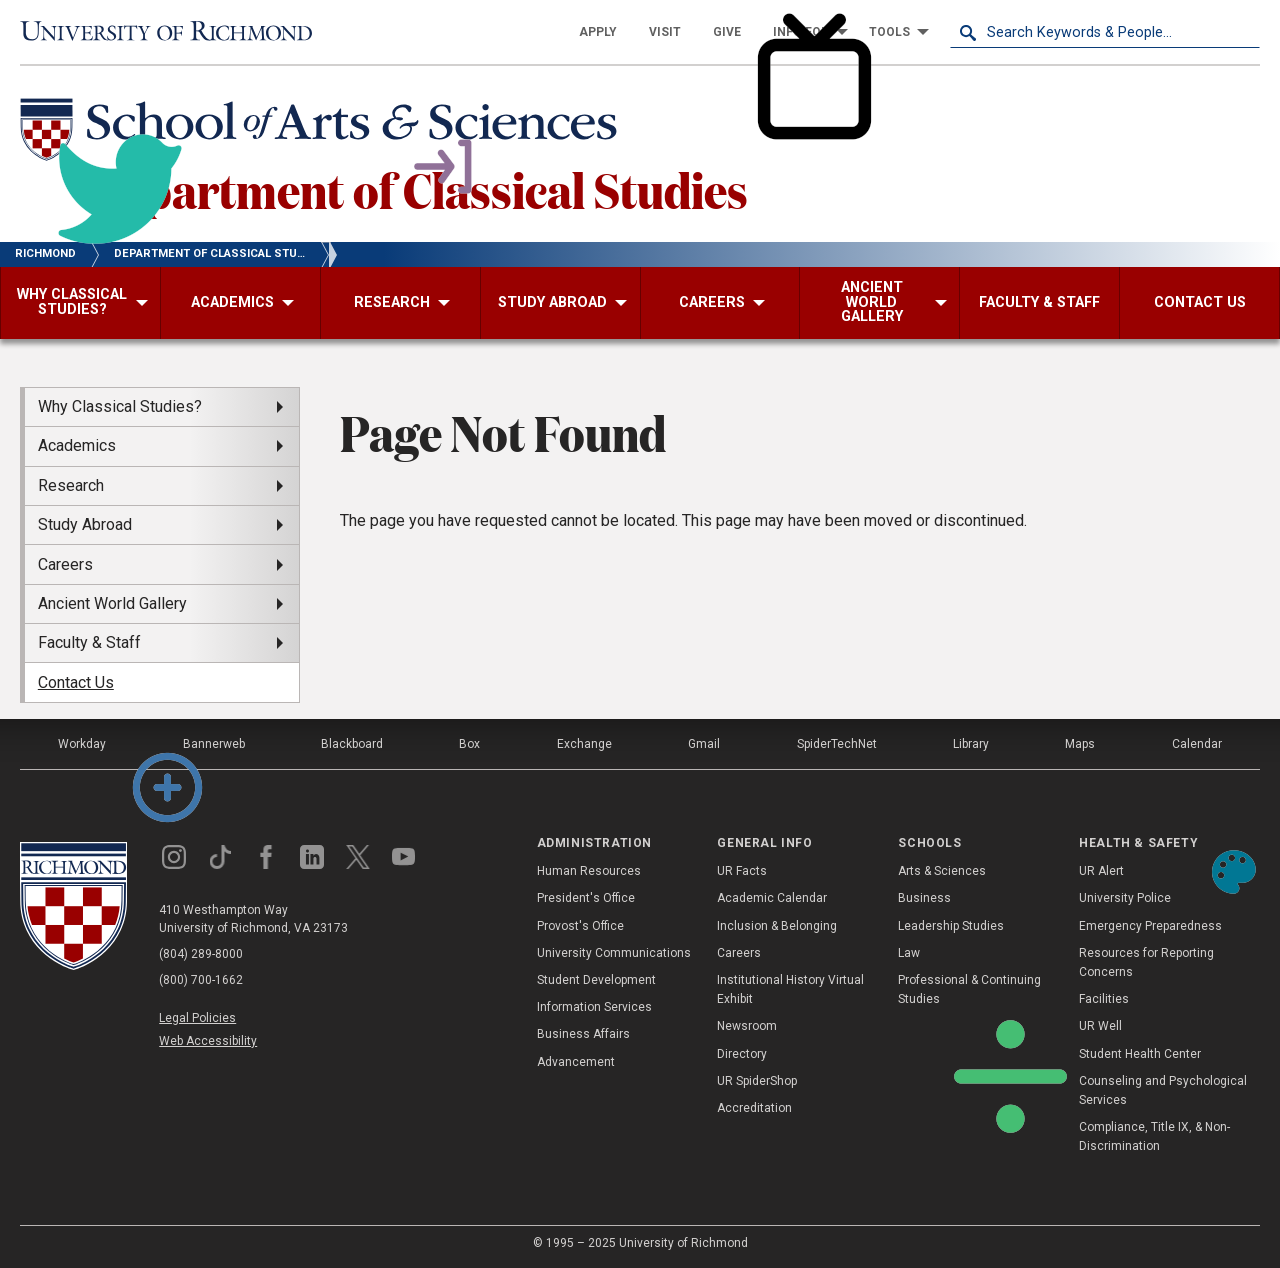 This screenshot has height=1268, width=1280. I want to click on access tv or video streaming content, so click(814, 76).